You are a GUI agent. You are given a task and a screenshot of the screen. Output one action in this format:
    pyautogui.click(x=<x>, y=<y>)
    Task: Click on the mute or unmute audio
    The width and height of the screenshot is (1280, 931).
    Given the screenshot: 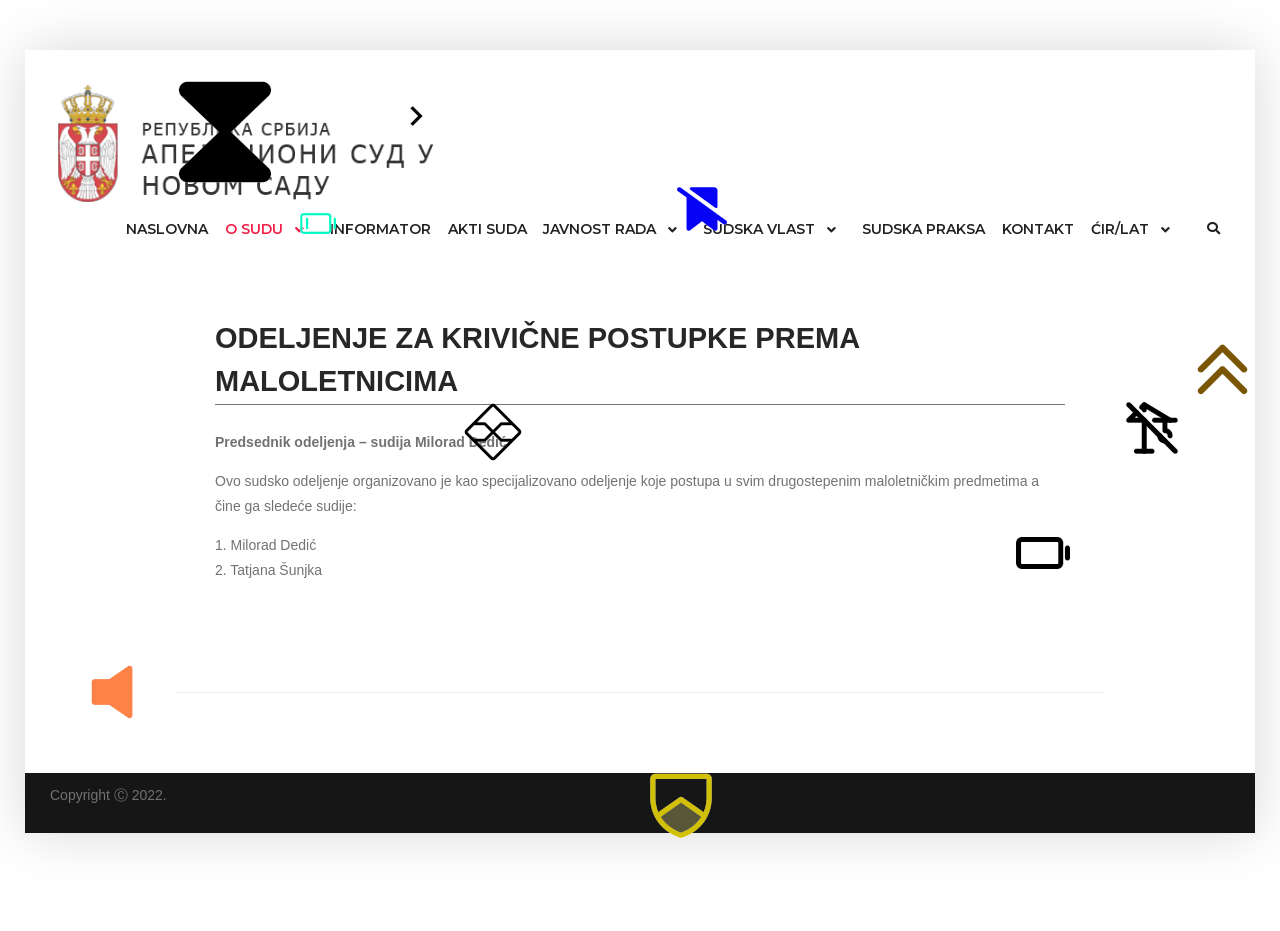 What is the action you would take?
    pyautogui.click(x=115, y=692)
    